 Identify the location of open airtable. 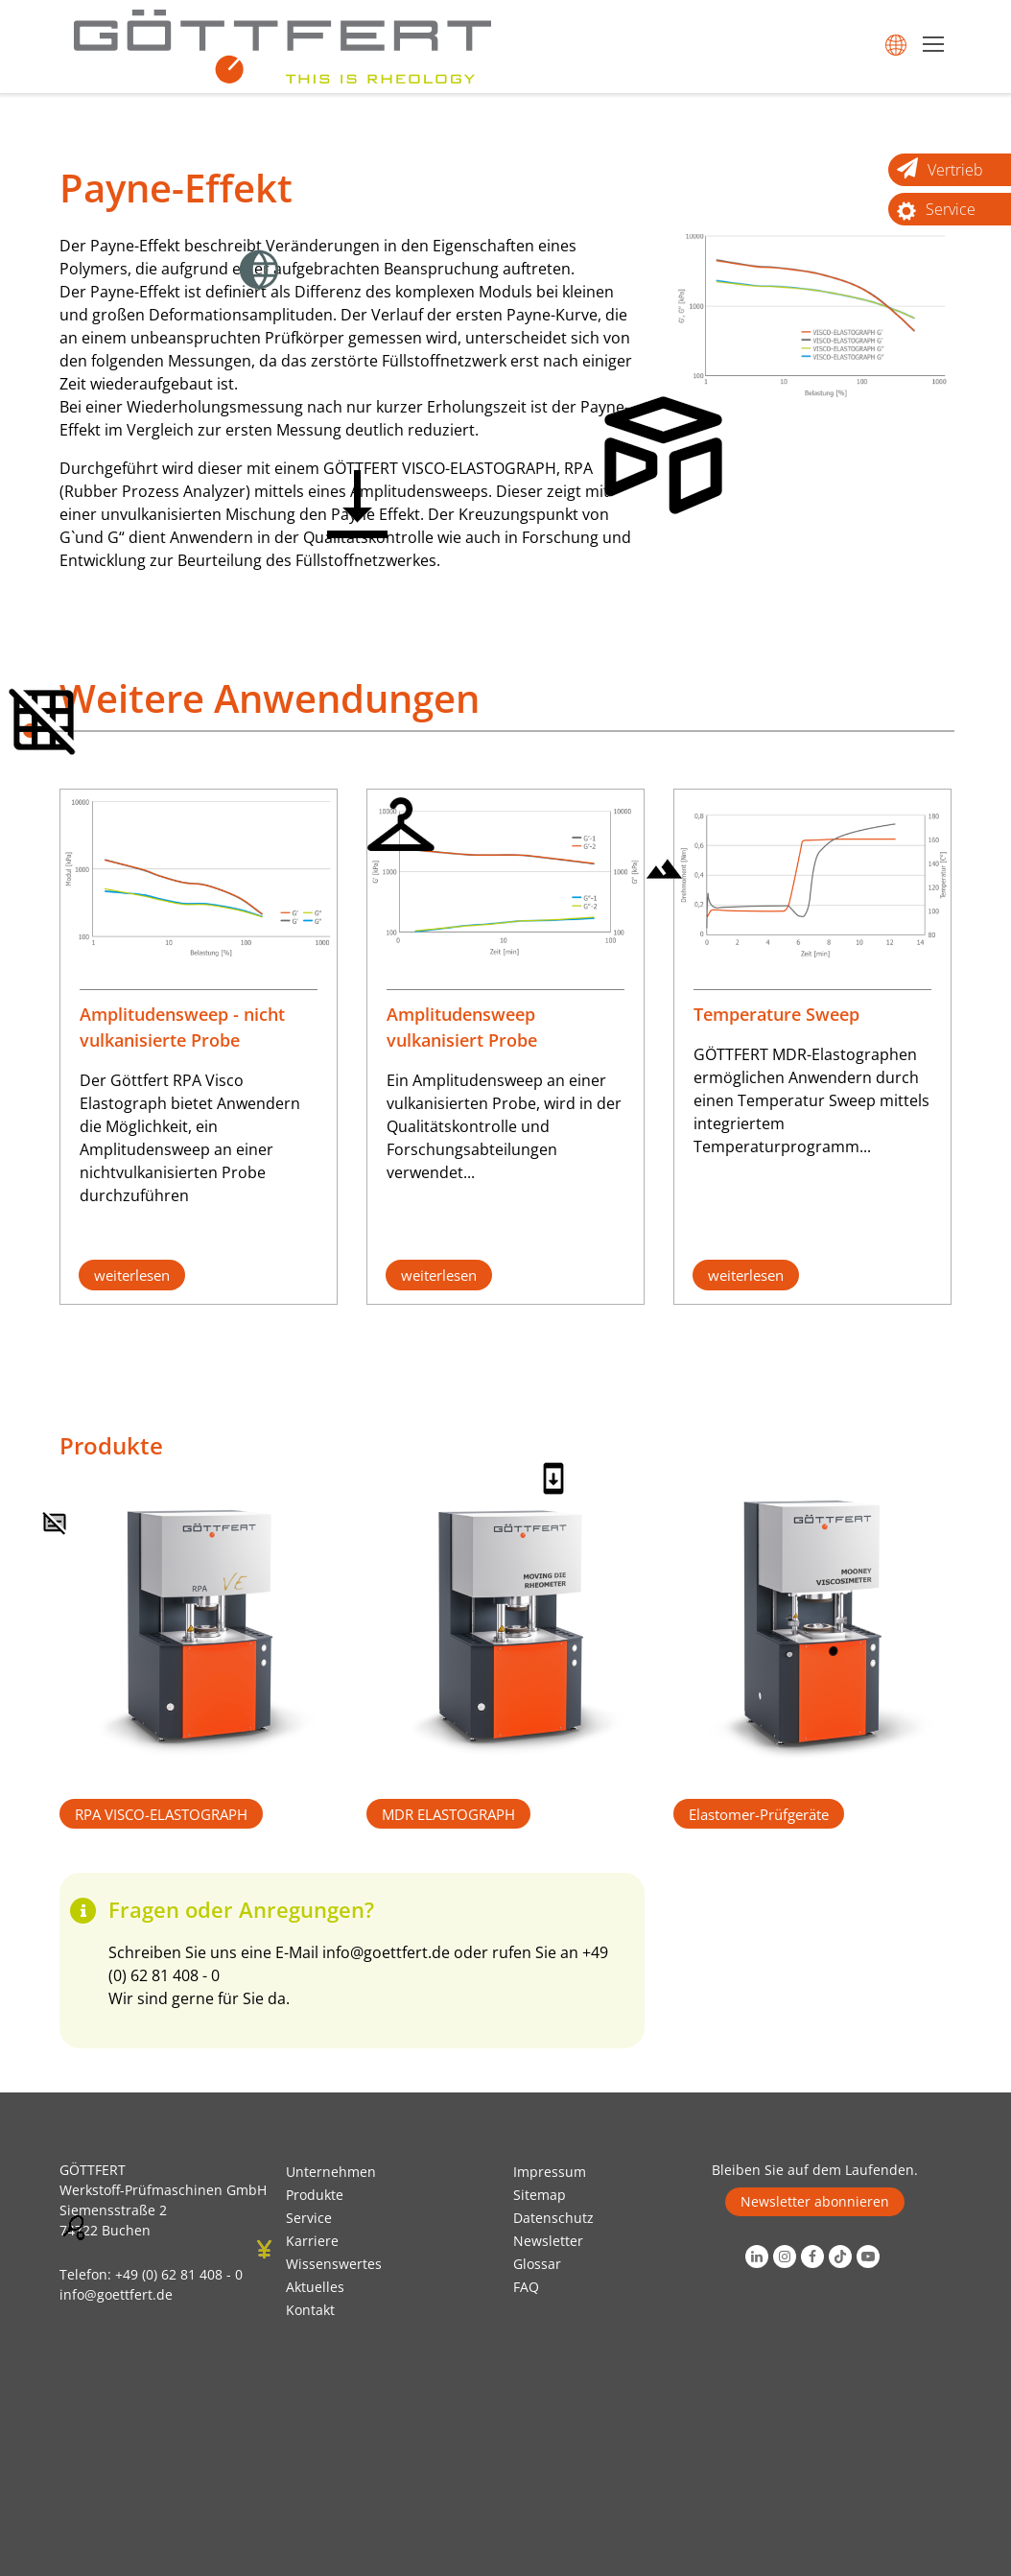
(663, 455).